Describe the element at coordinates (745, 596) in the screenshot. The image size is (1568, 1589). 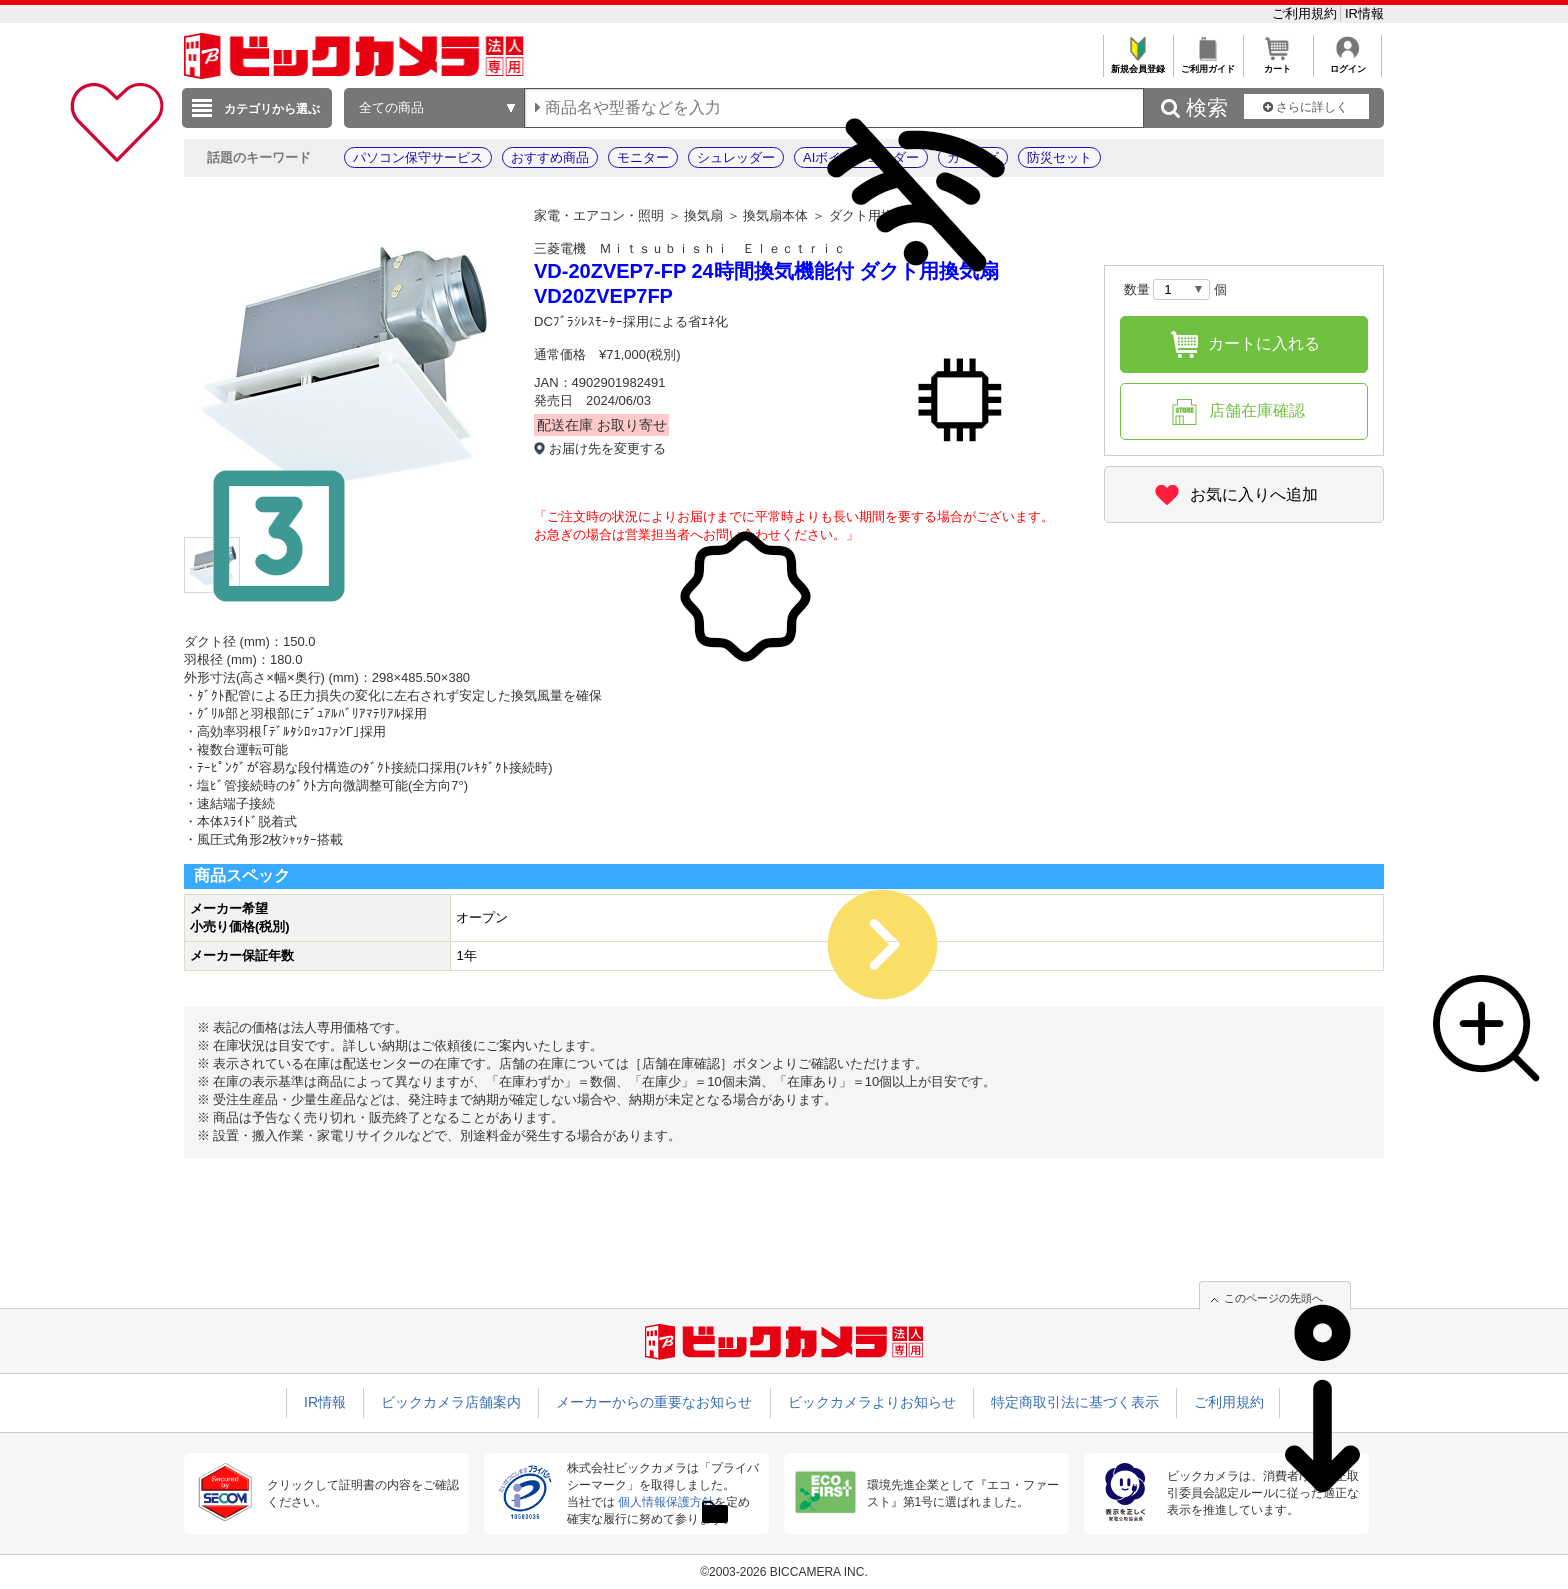
I see `indicates a verified or certified status` at that location.